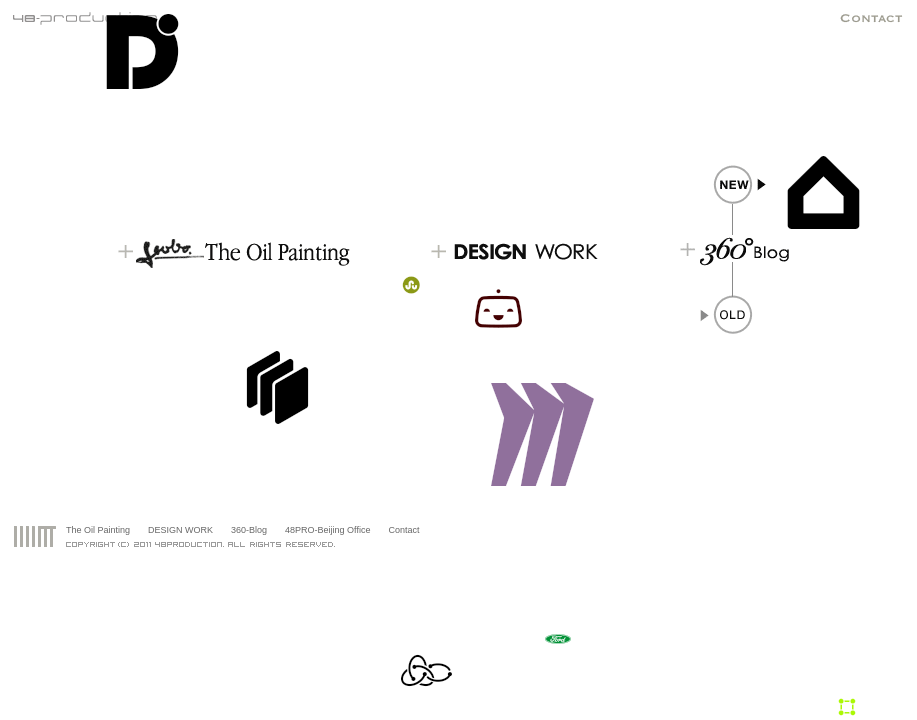  What do you see at coordinates (847, 707) in the screenshot?
I see `access shape tools or vector editing` at bounding box center [847, 707].